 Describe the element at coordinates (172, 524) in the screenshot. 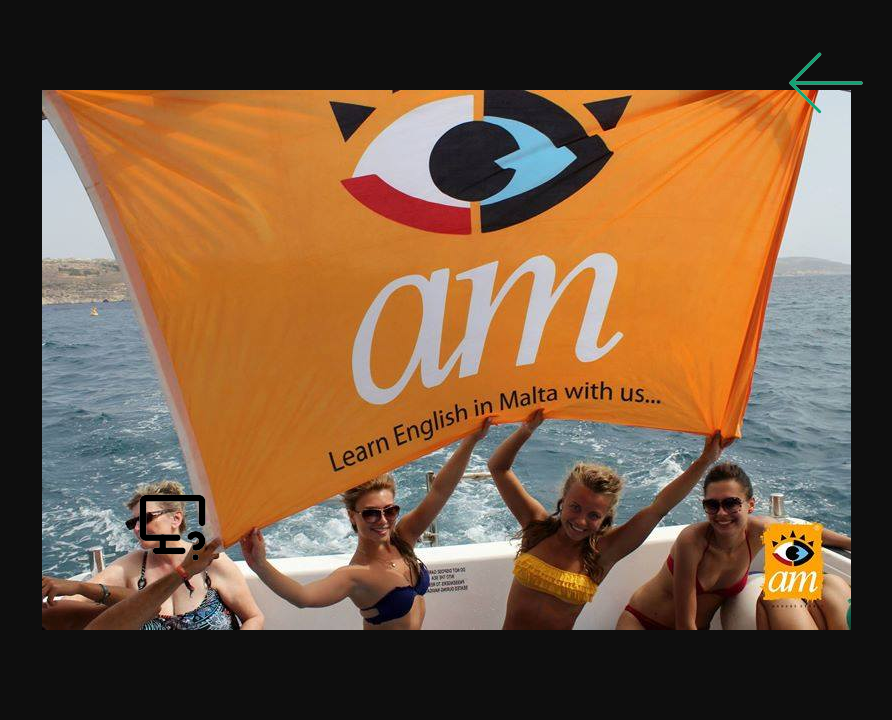

I see `get help with desktop or computer settings` at that location.